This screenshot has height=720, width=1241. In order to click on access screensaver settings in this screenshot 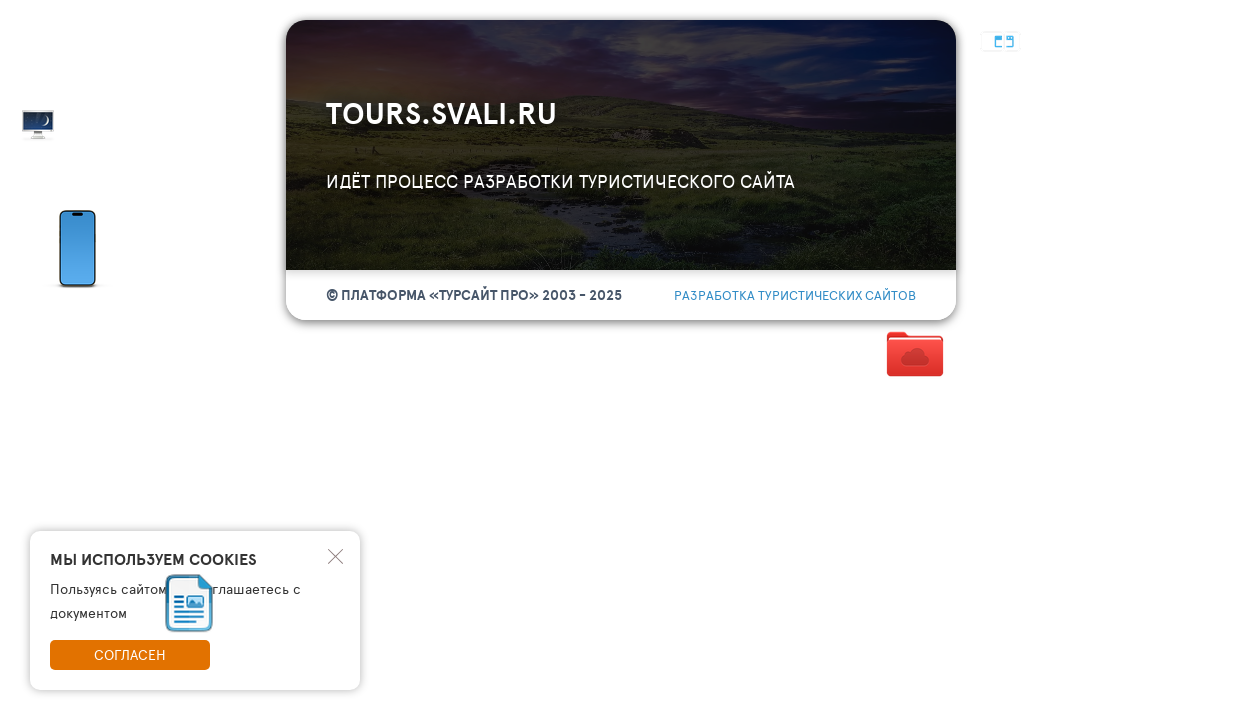, I will do `click(38, 124)`.